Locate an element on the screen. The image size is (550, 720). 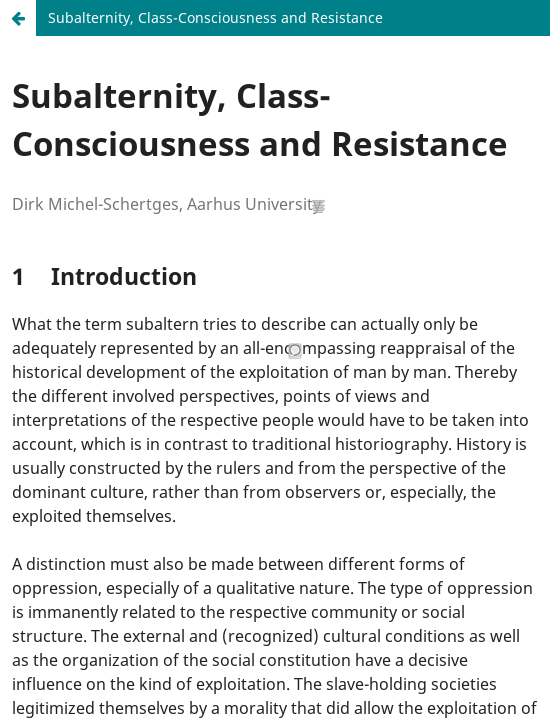
open disk utility application is located at coordinates (295, 351).